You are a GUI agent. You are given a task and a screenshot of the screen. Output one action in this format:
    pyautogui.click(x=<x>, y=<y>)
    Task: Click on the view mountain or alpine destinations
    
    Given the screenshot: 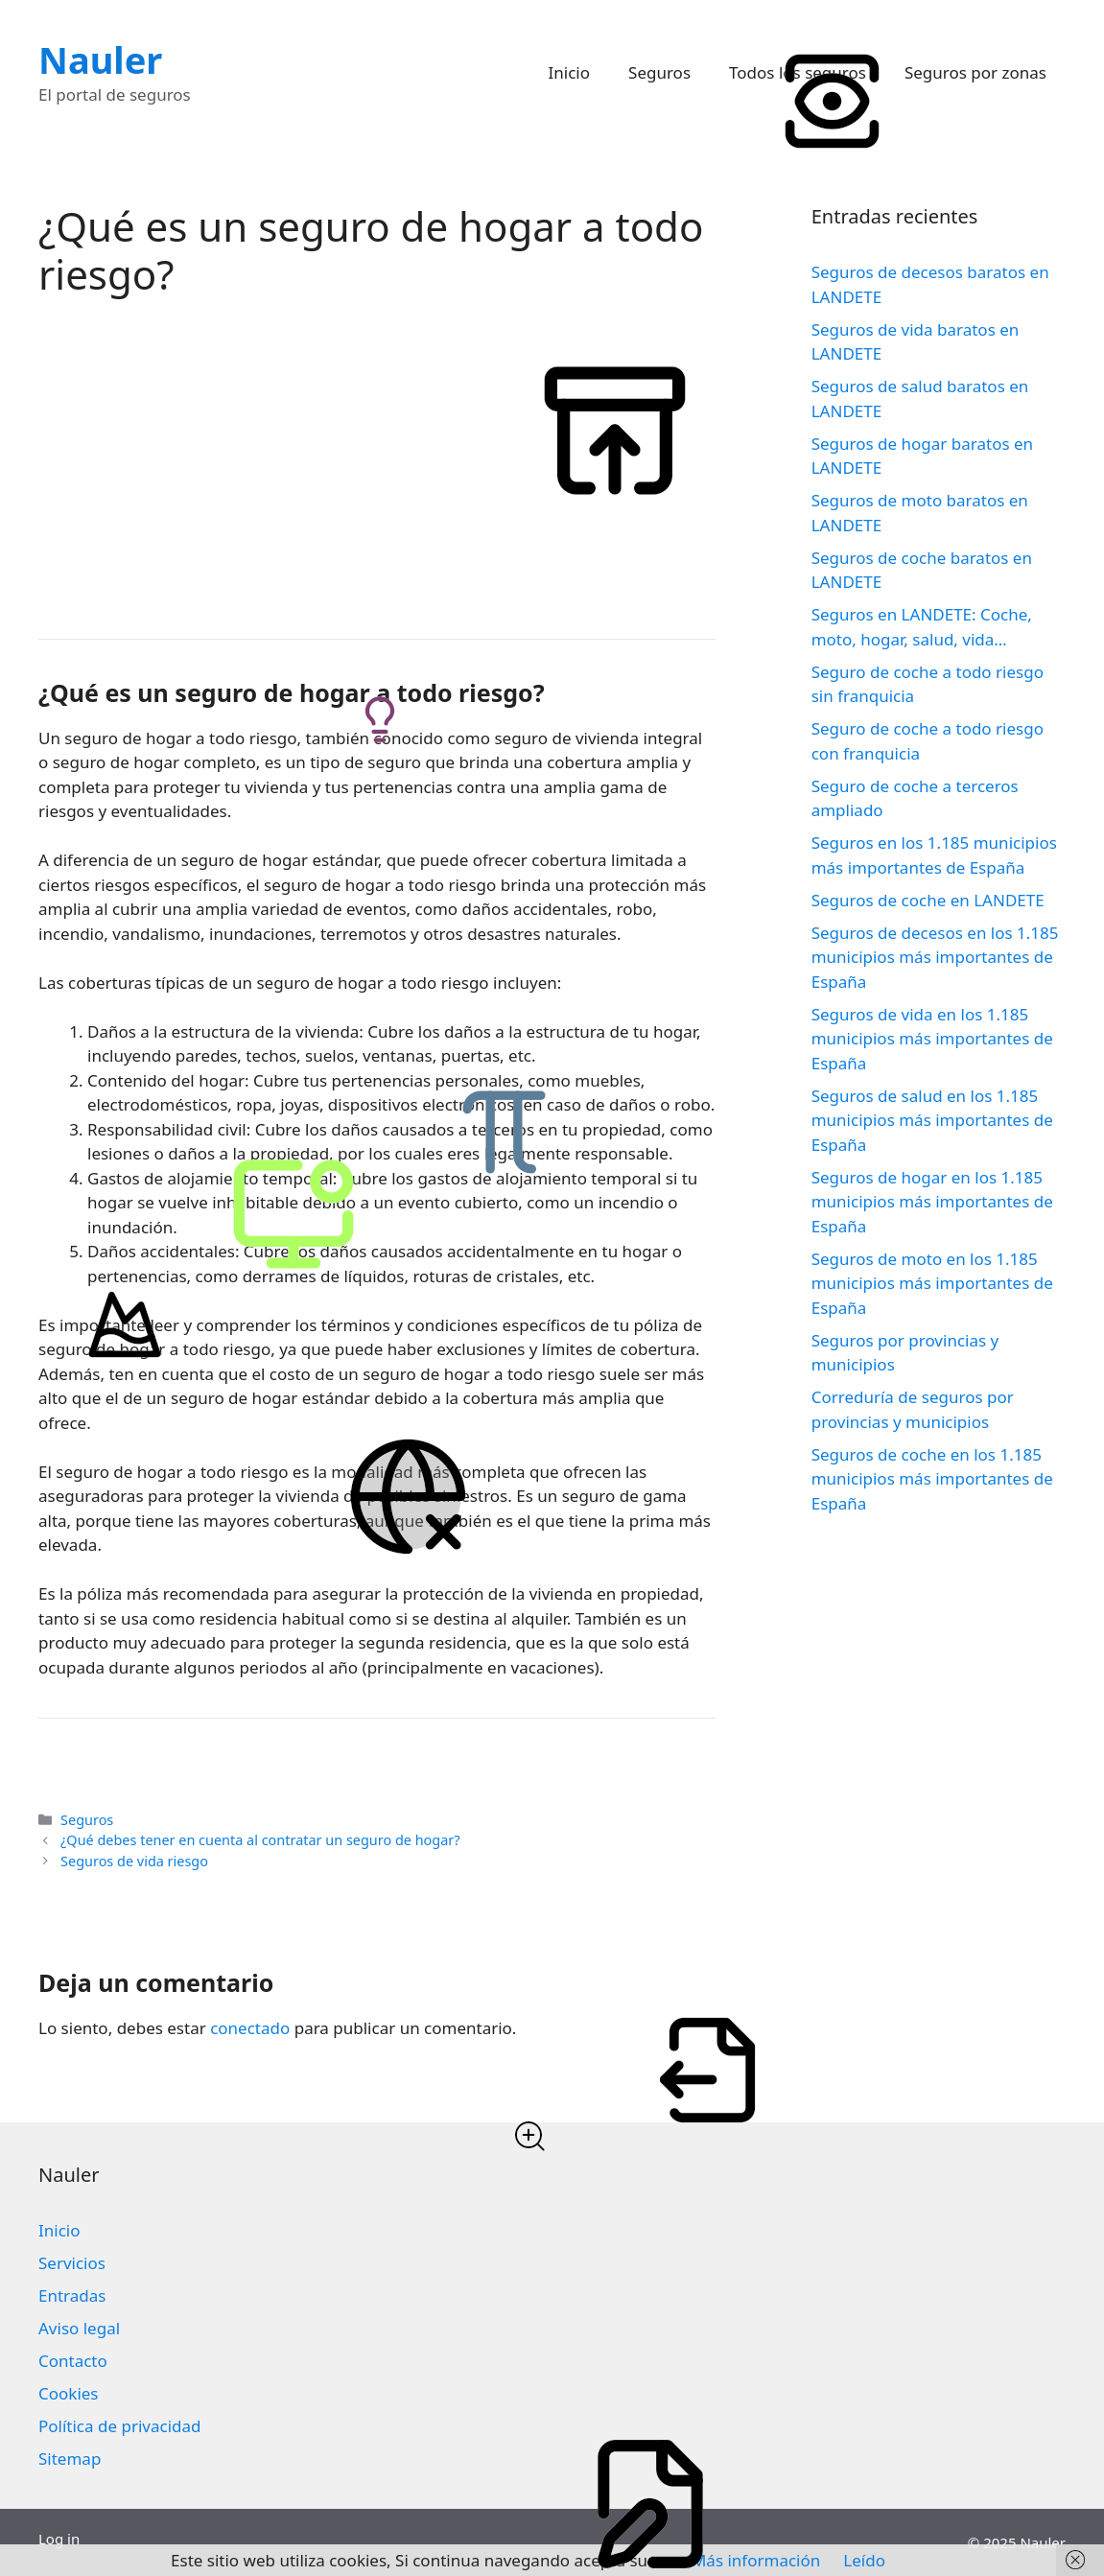 What is the action you would take?
    pyautogui.click(x=125, y=1324)
    